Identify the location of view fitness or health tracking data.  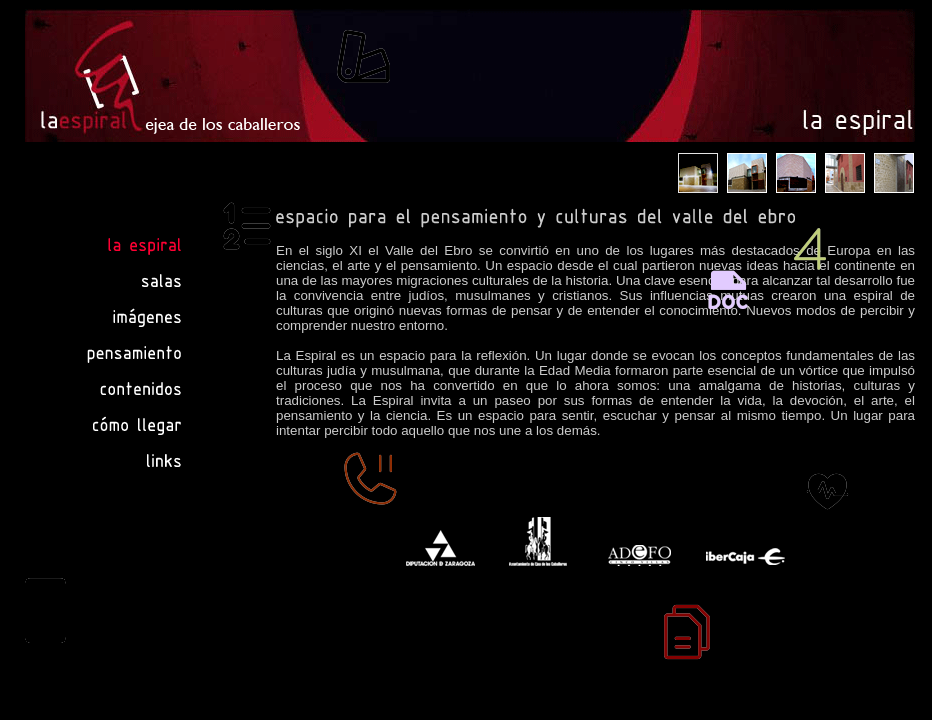
(827, 491).